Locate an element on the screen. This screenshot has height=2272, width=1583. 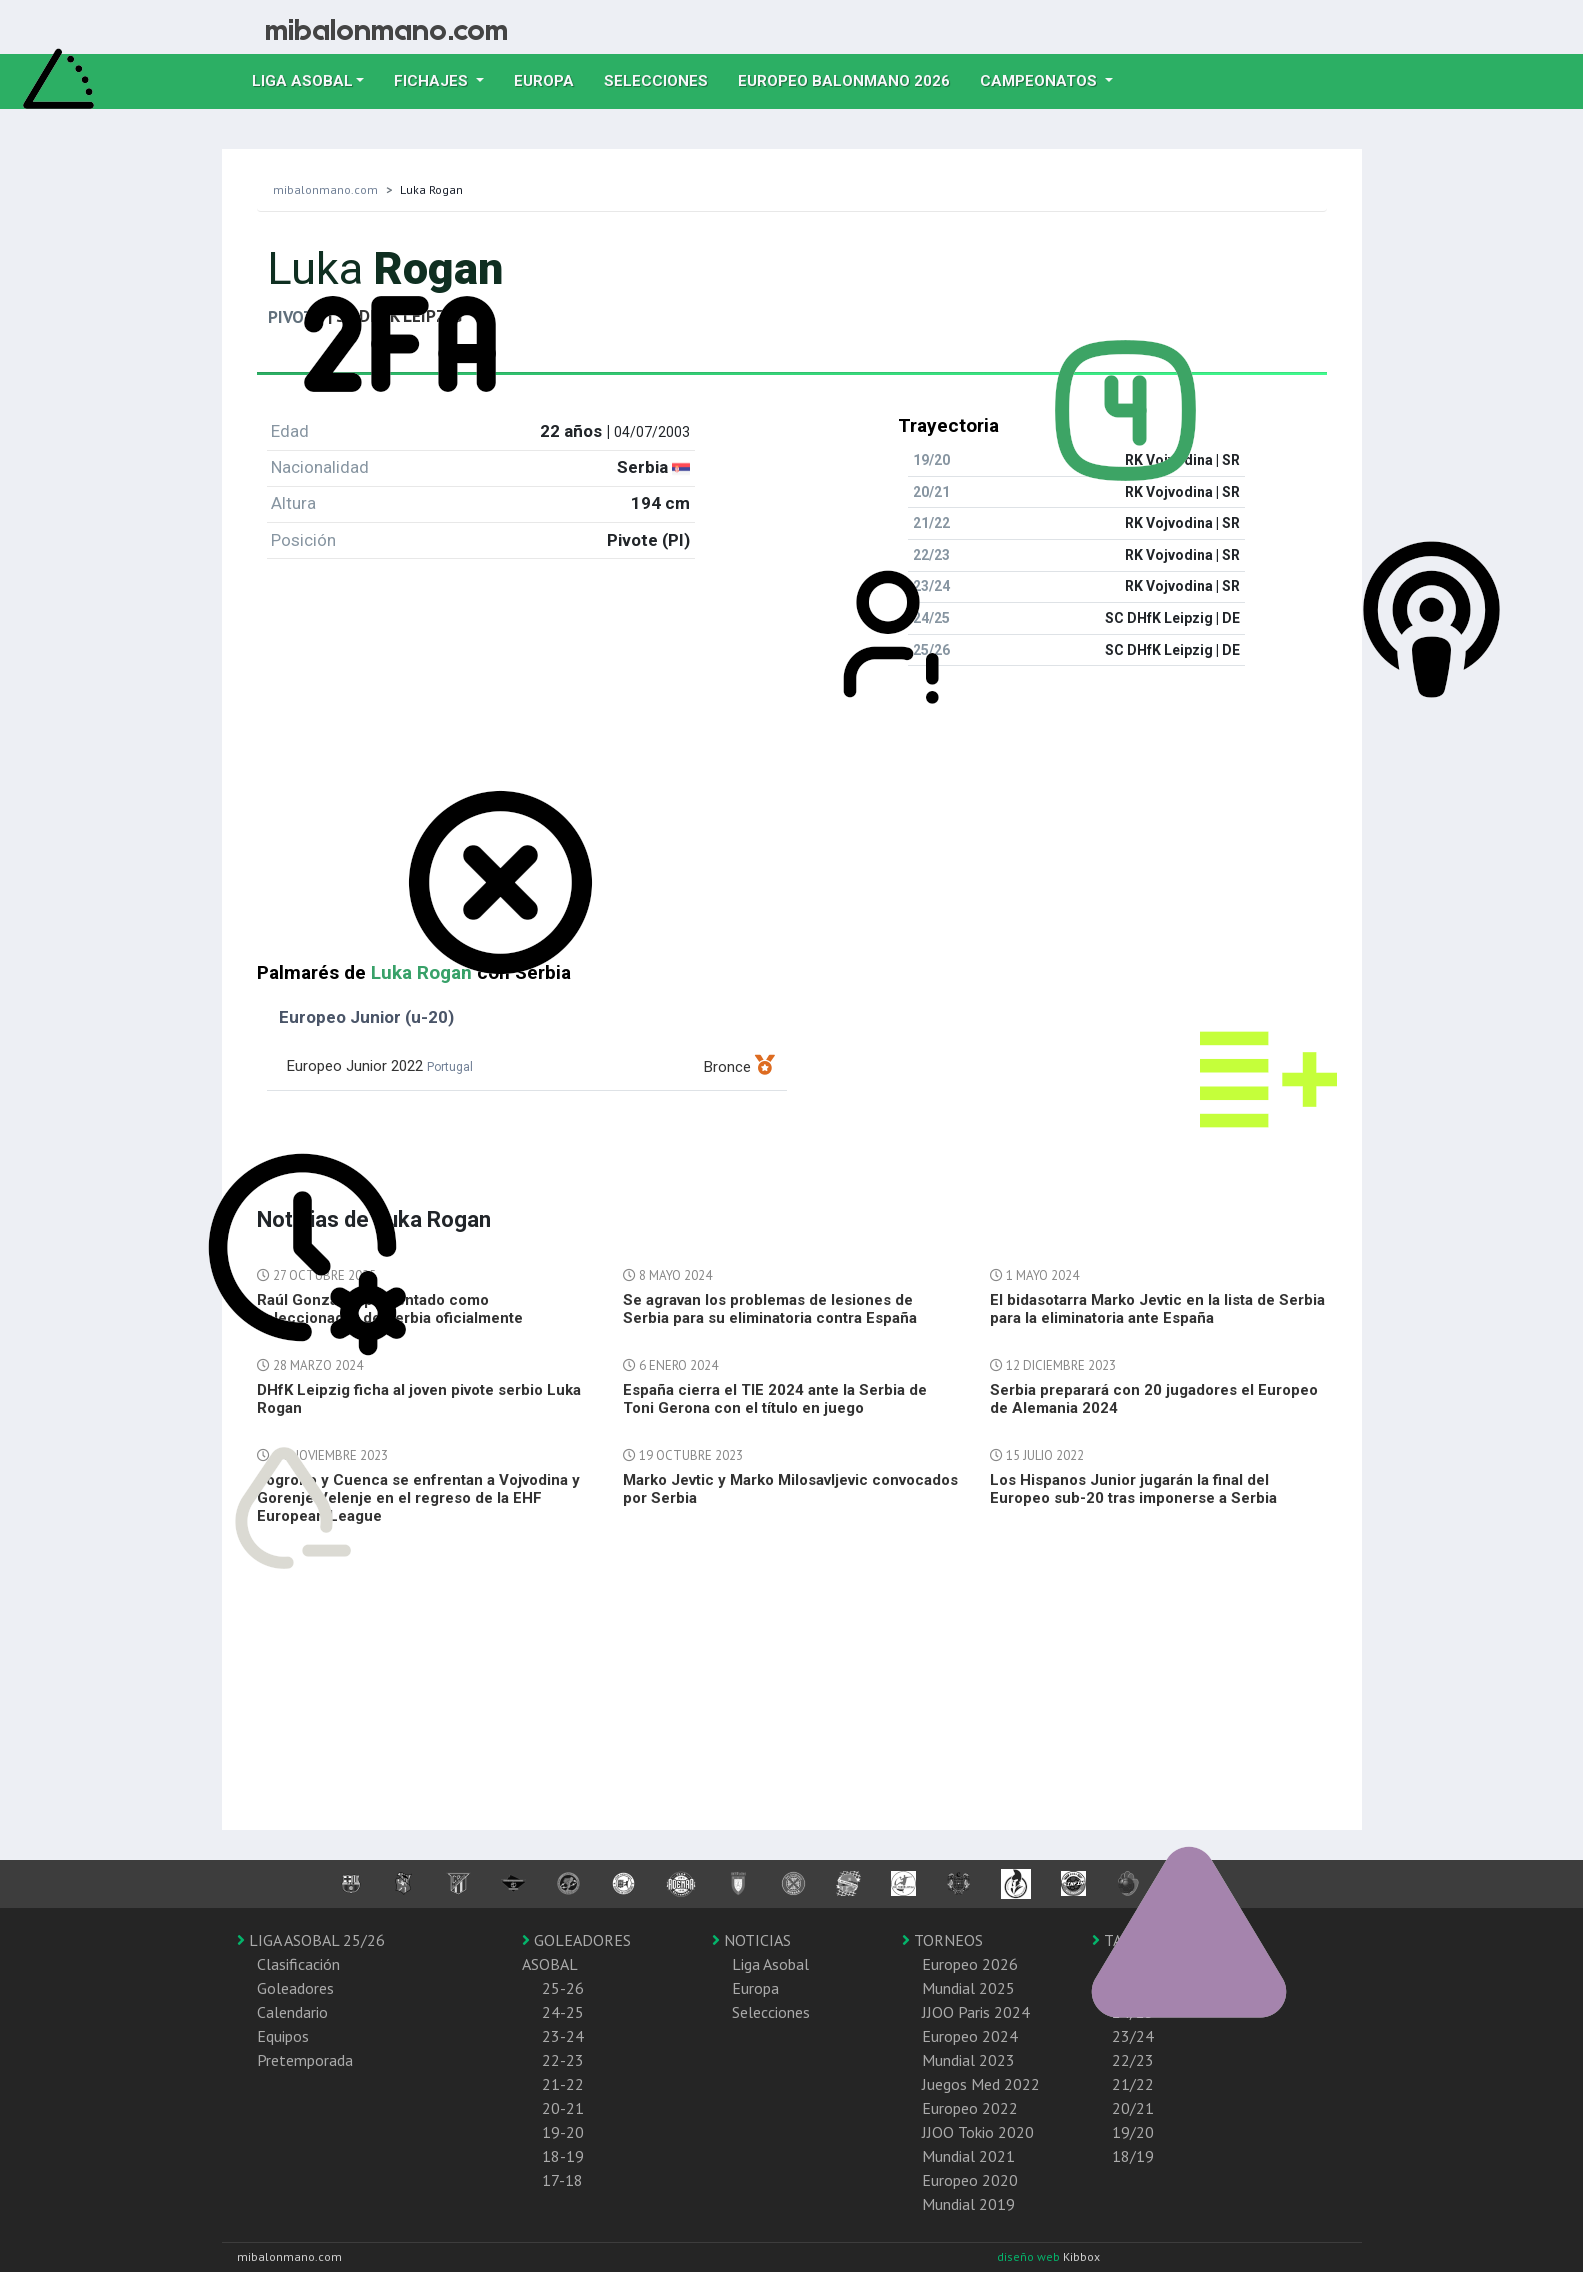
access time or clock settings is located at coordinates (302, 1247).